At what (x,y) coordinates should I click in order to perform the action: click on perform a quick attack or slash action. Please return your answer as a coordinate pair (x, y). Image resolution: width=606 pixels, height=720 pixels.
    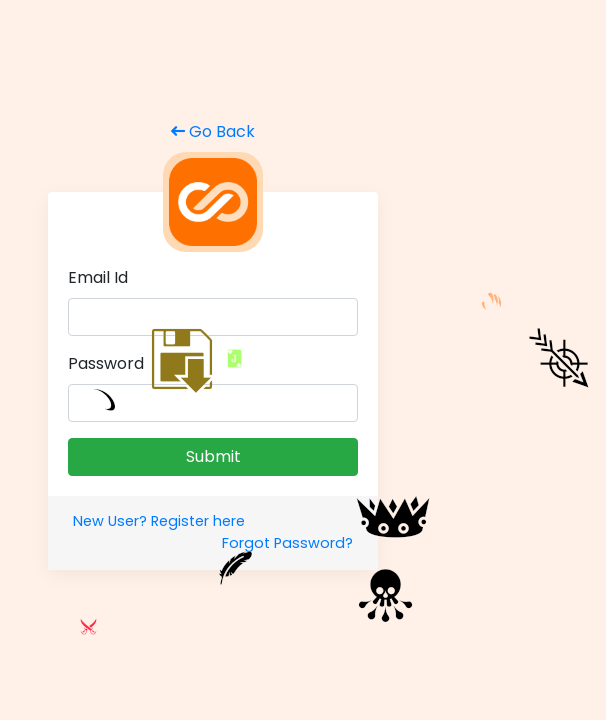
    Looking at the image, I should click on (104, 400).